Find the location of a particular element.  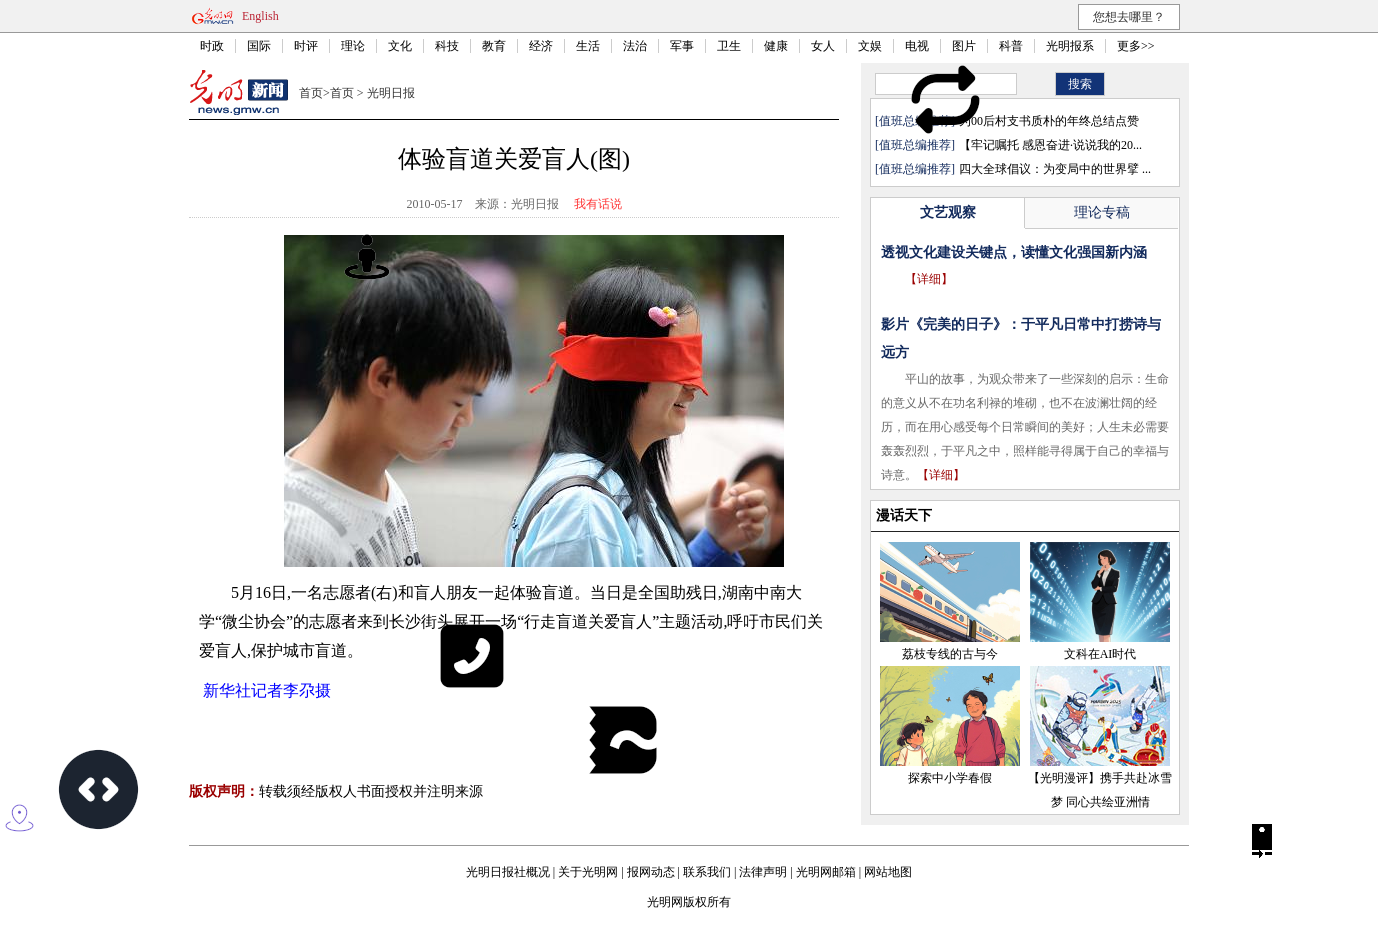

access code editor or developer tools is located at coordinates (98, 789).